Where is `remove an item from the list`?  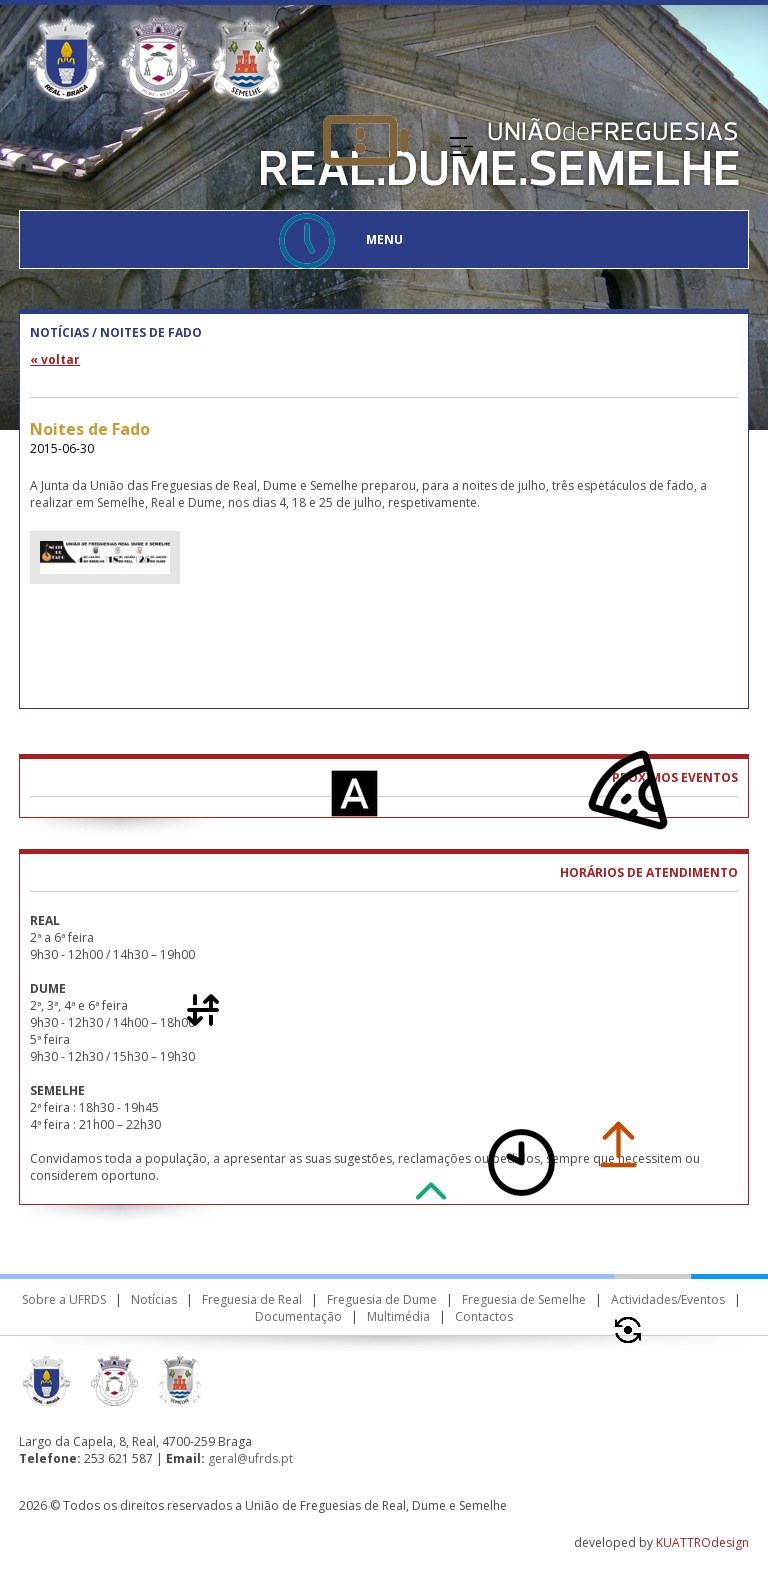
remove an item from the list is located at coordinates (461, 146).